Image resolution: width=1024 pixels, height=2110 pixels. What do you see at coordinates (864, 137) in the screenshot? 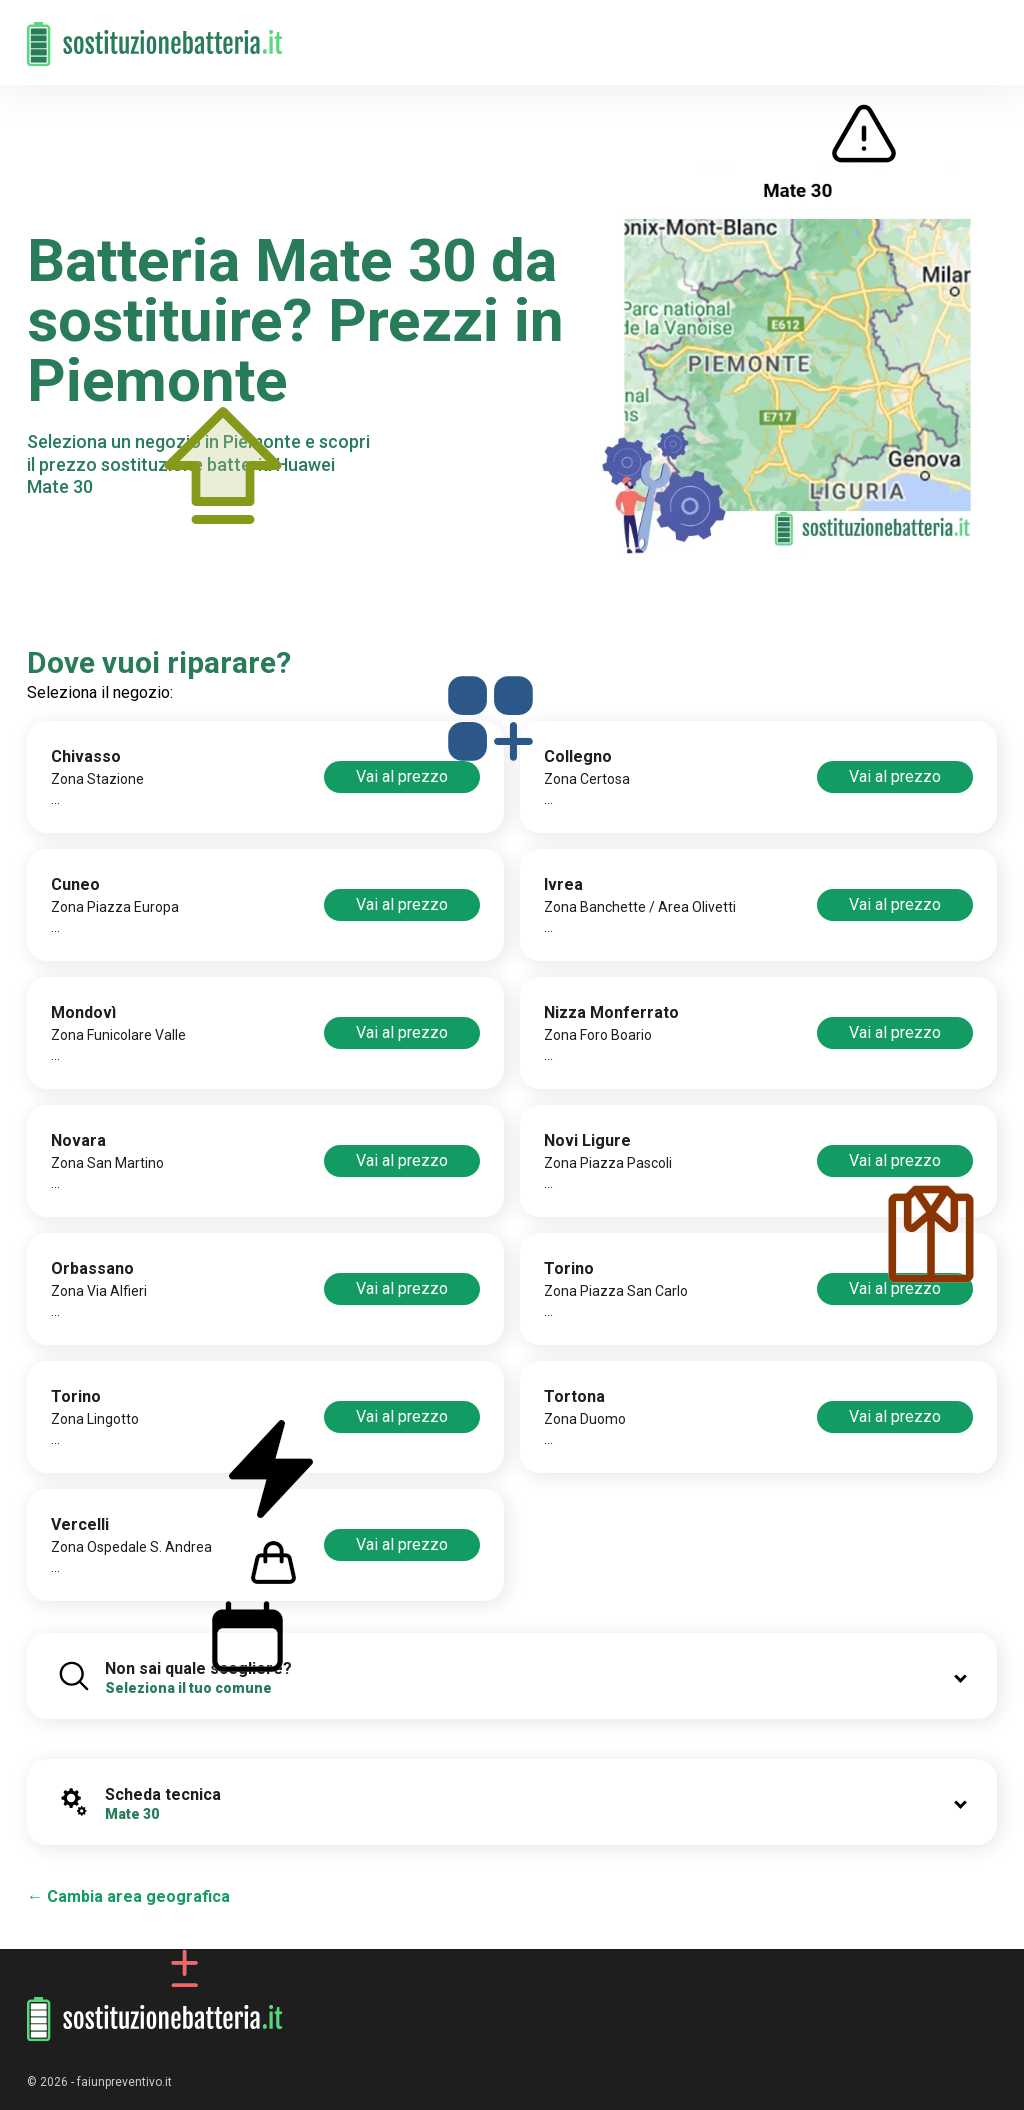
I see `indicates a warning or caution alert` at bounding box center [864, 137].